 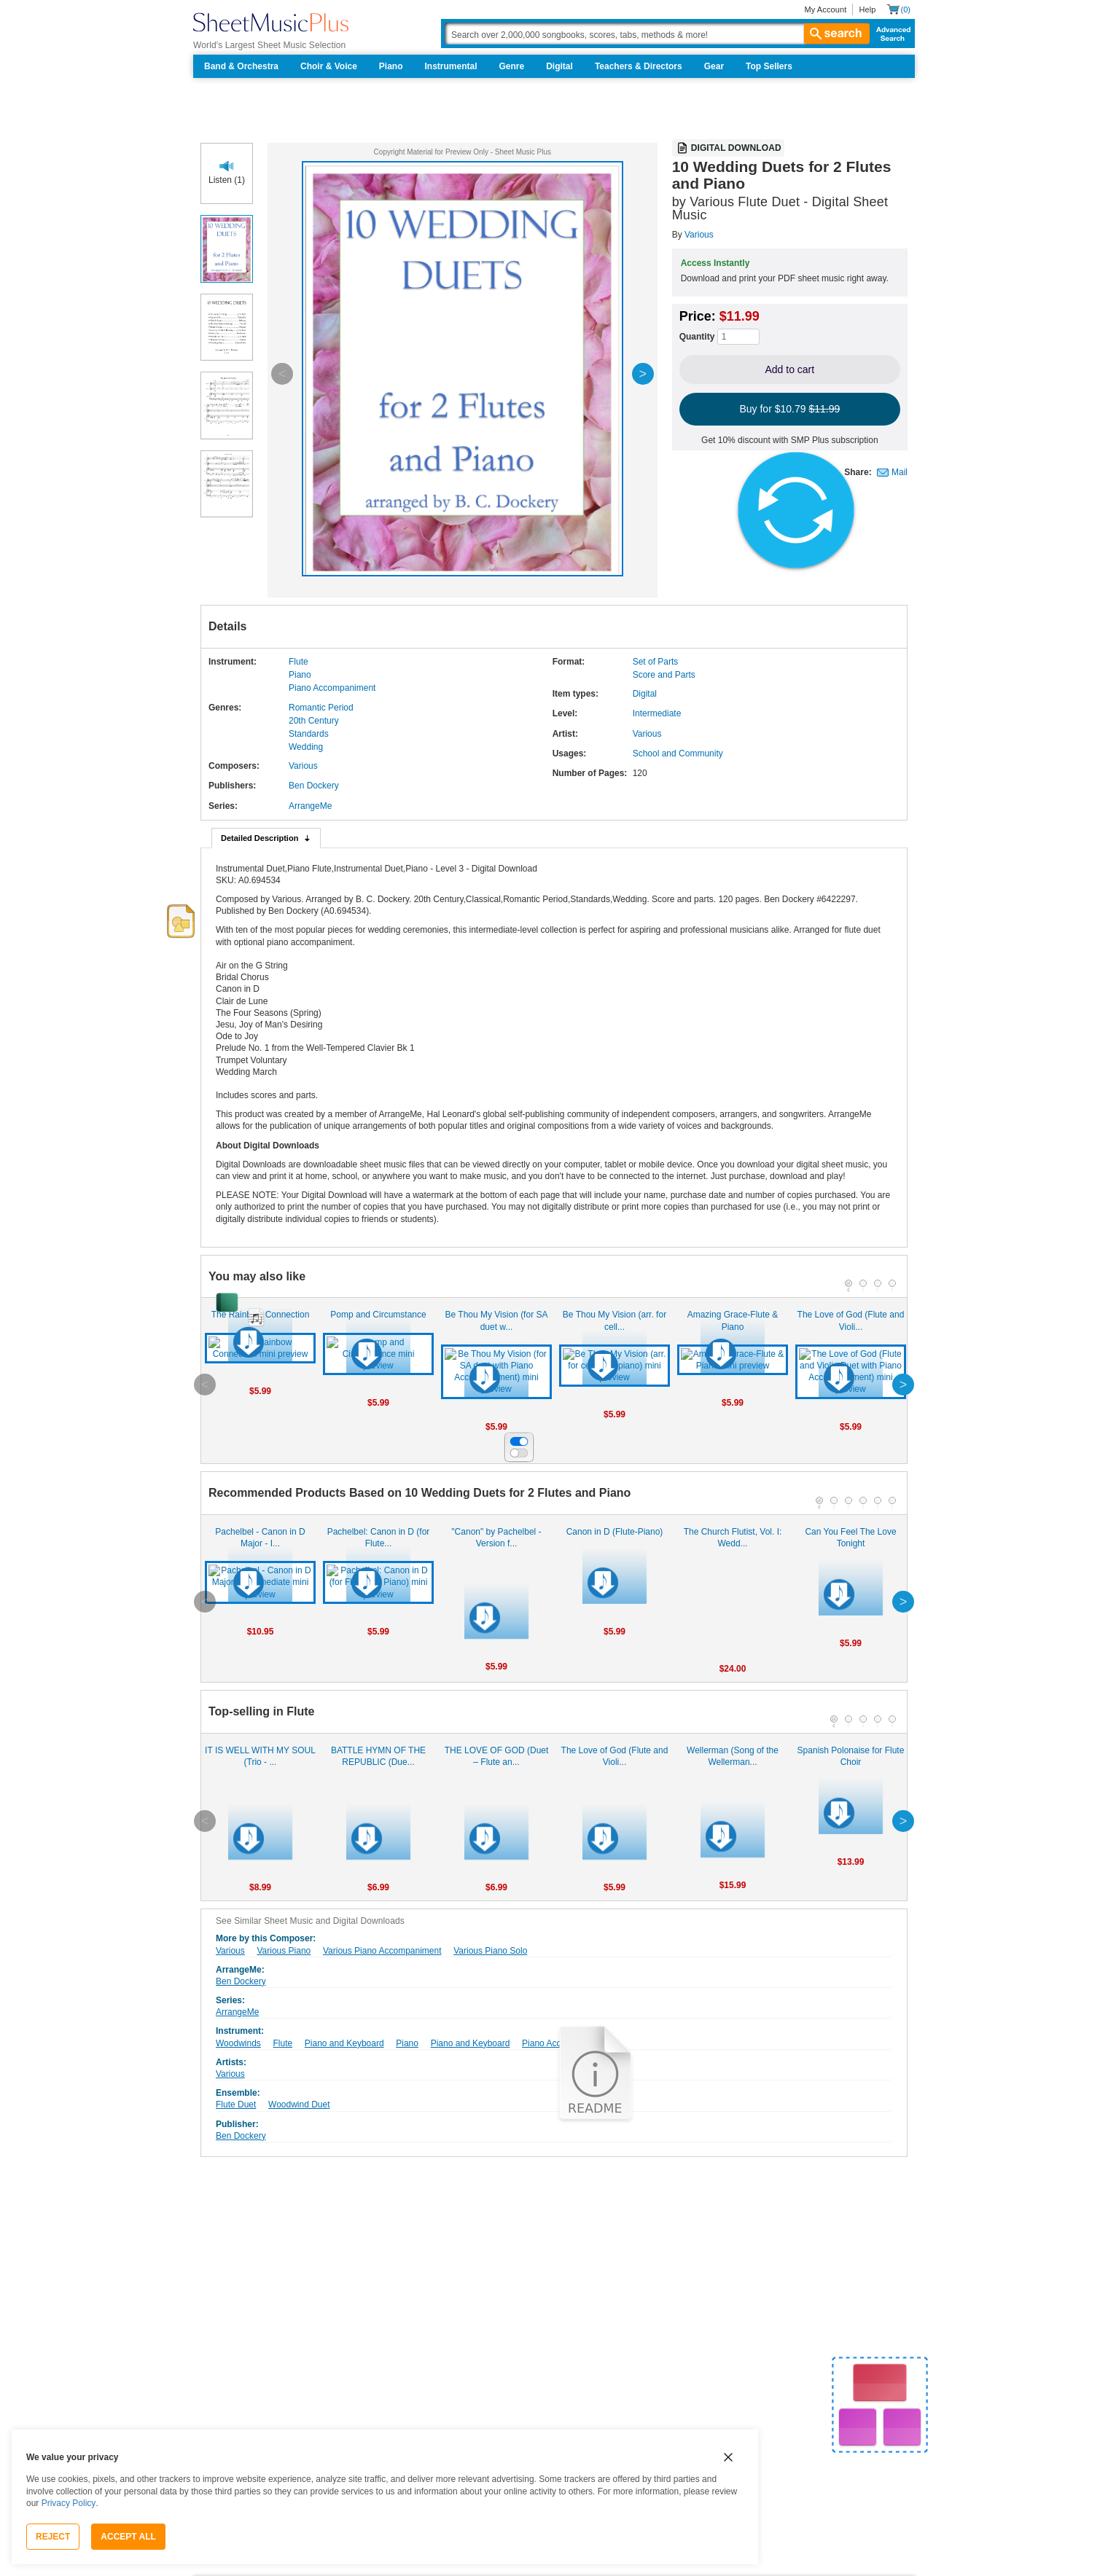 What do you see at coordinates (519, 1447) in the screenshot?
I see `open gnome tweaks to customize desktop settings` at bounding box center [519, 1447].